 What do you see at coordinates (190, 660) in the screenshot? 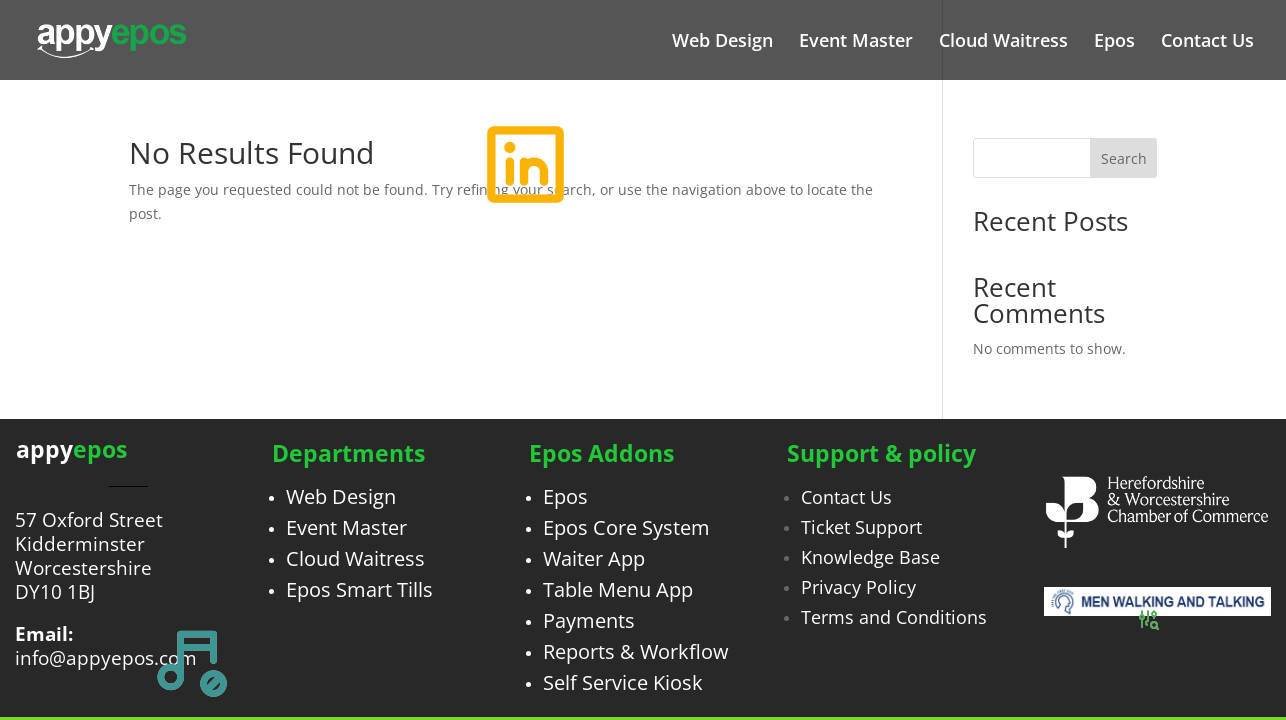
I see `cancel or stop music playback` at bounding box center [190, 660].